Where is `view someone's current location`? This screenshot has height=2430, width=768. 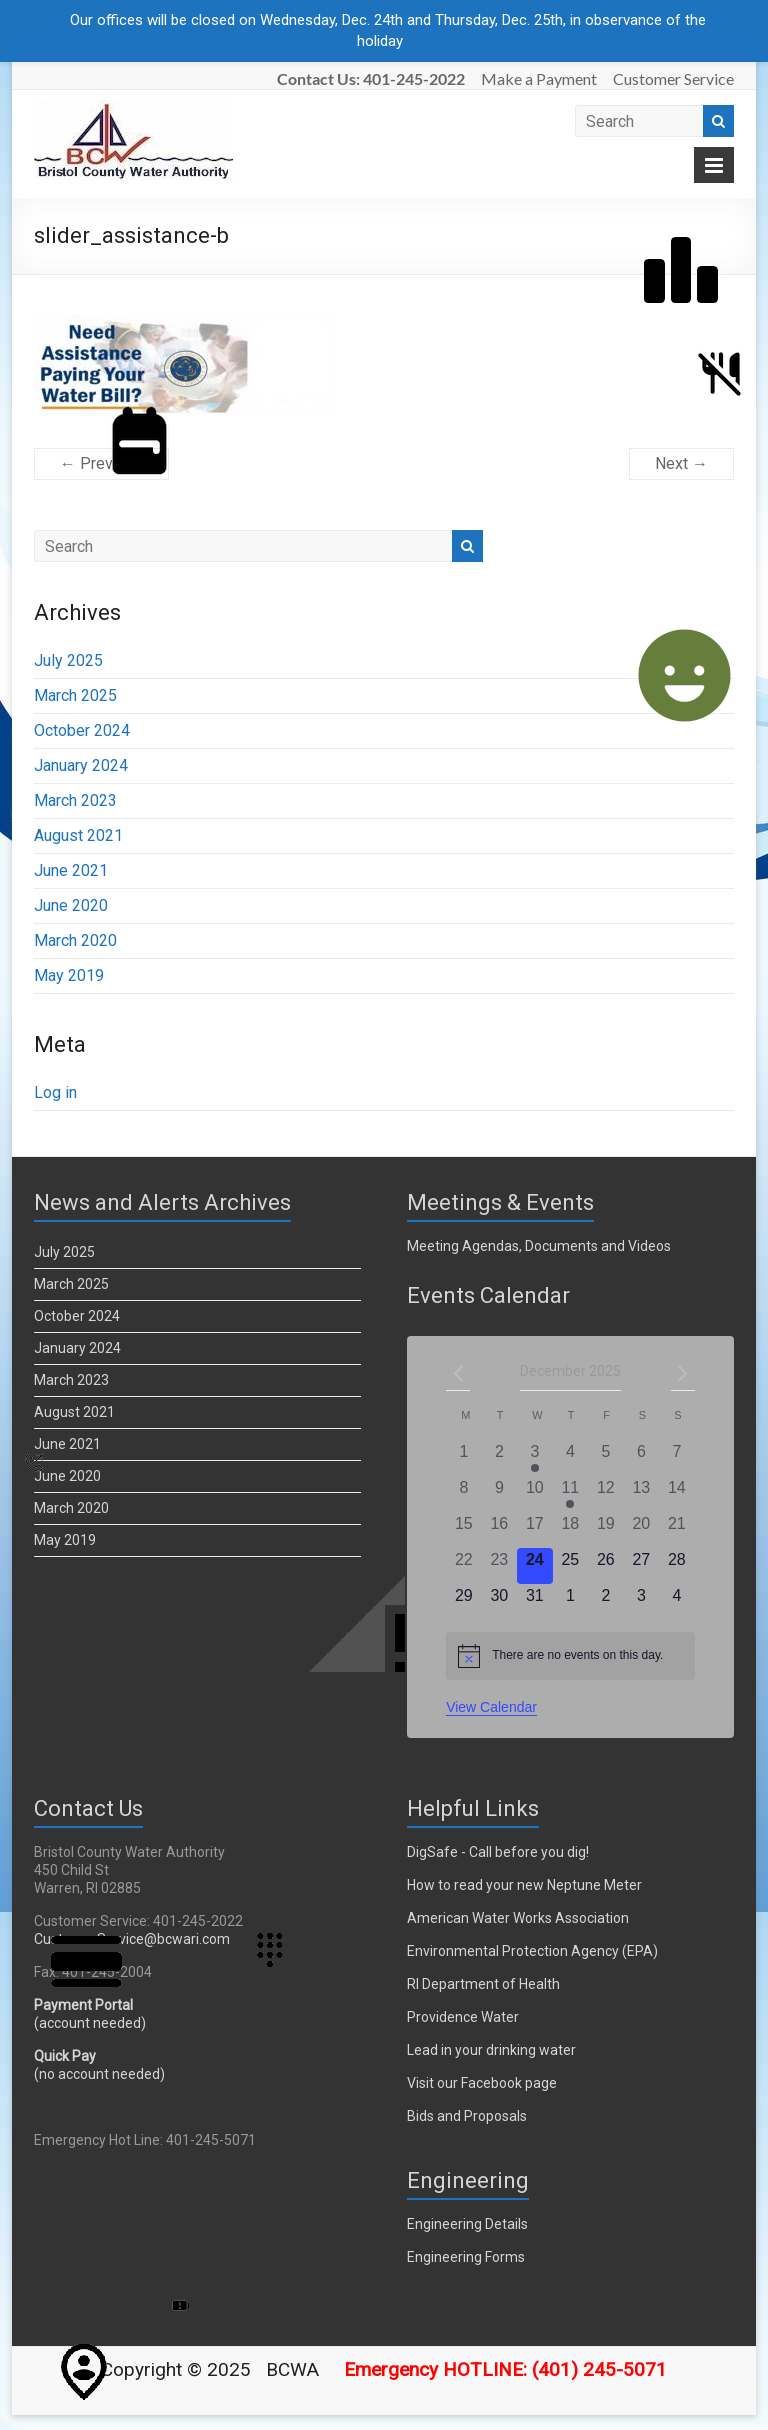 view someone's current location is located at coordinates (84, 2372).